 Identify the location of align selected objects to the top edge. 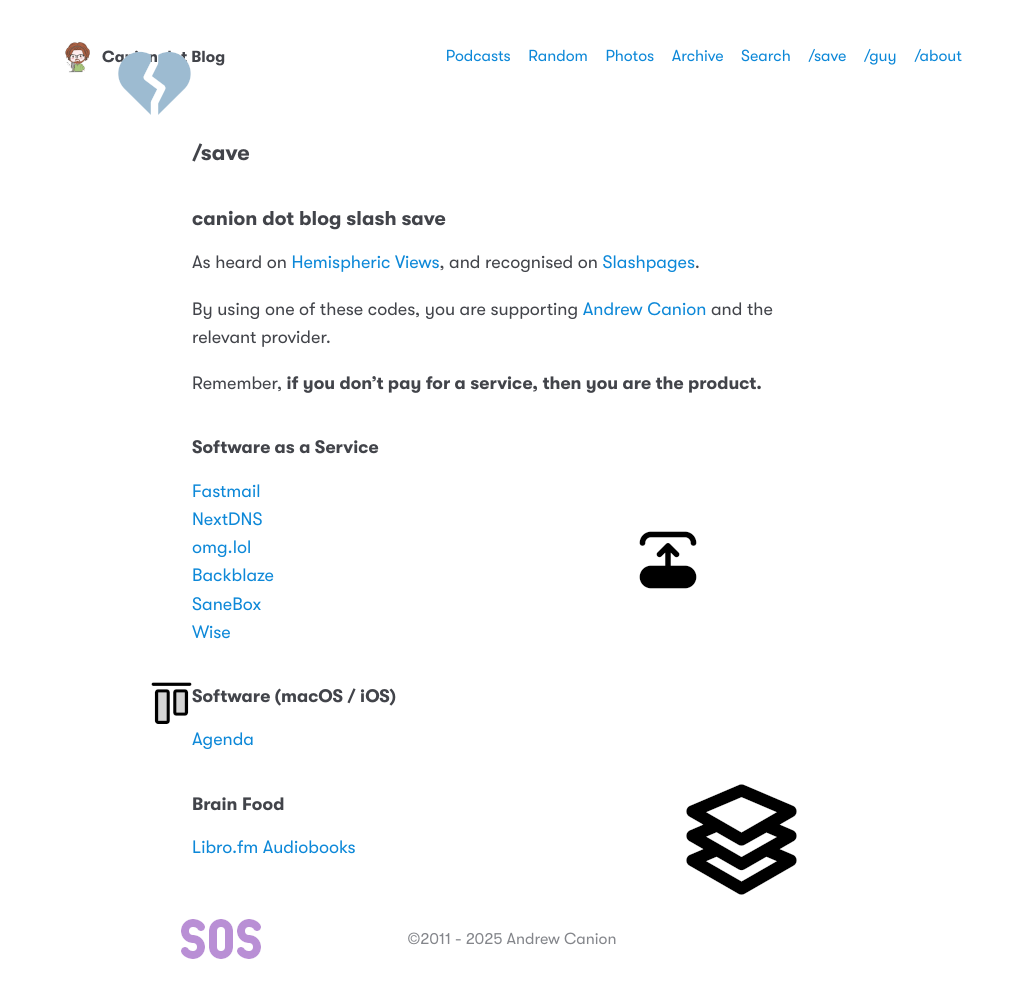
(171, 702).